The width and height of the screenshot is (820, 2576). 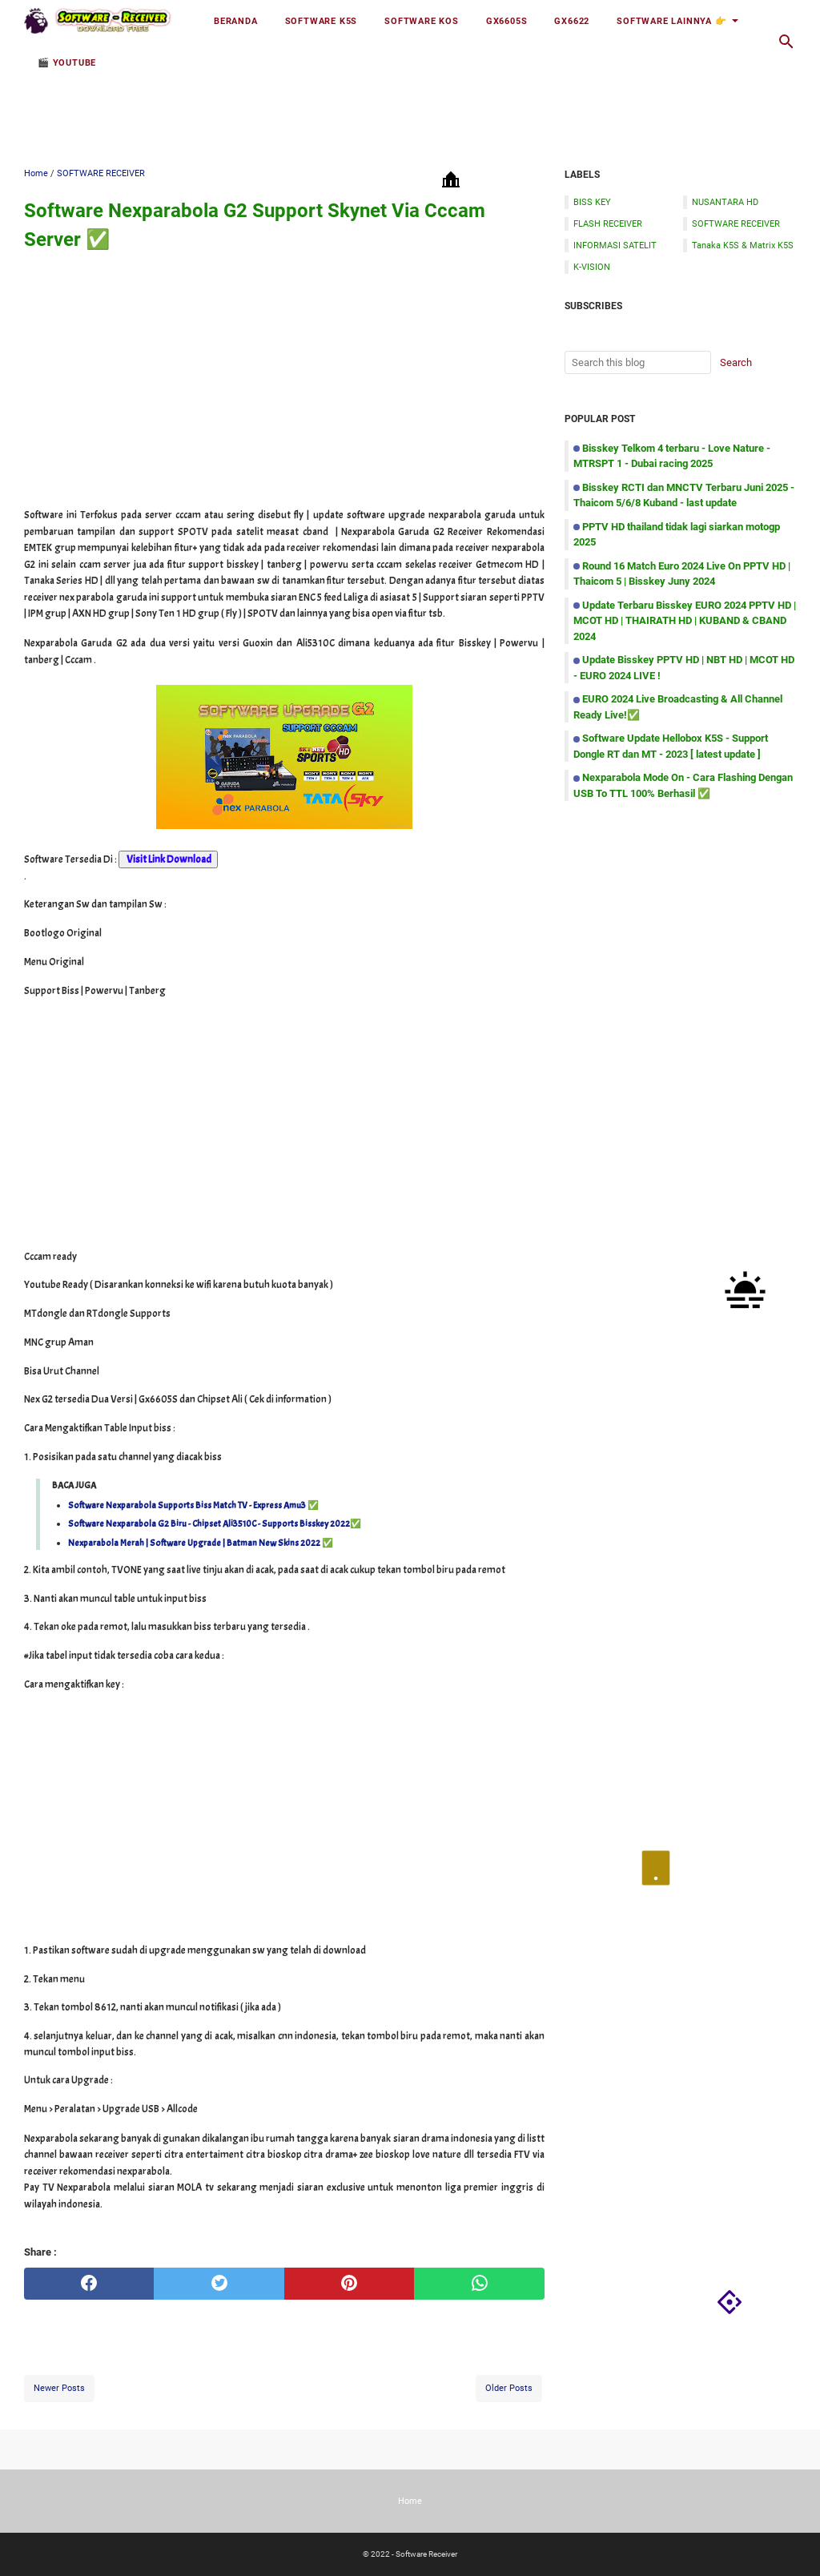 What do you see at coordinates (730, 2302) in the screenshot?
I see `navigate to Ant Design documentation or resources` at bounding box center [730, 2302].